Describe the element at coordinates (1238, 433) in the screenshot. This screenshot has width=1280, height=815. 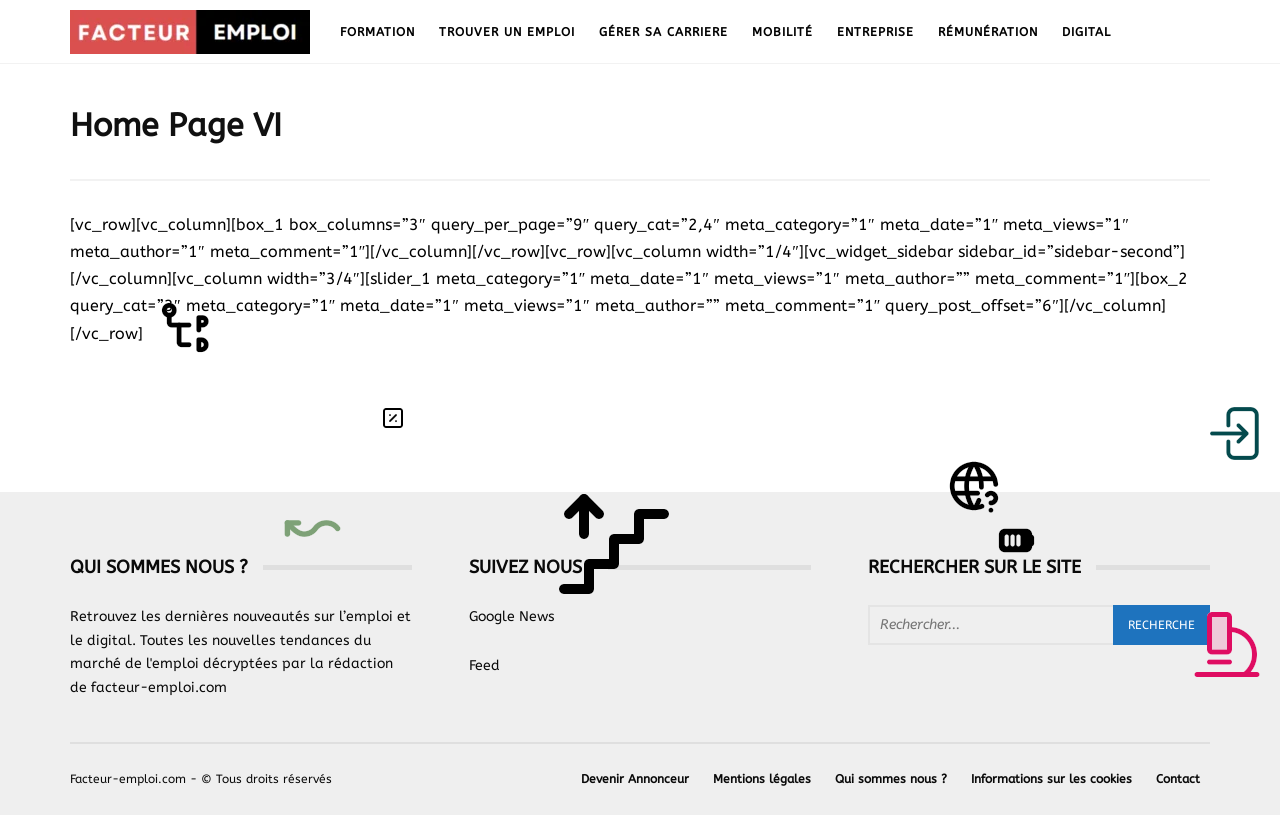
I see `log in to your account` at that location.